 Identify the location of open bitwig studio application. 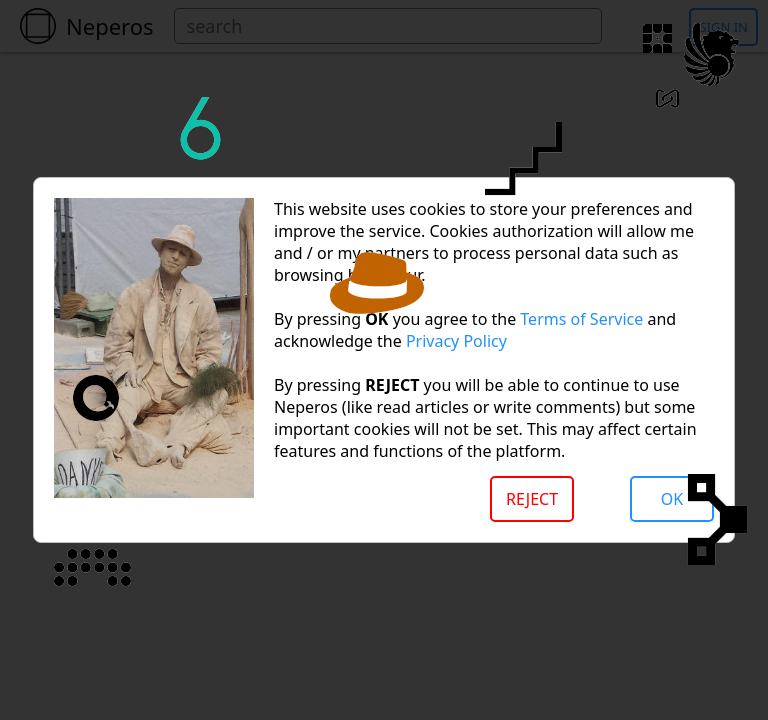
(92, 567).